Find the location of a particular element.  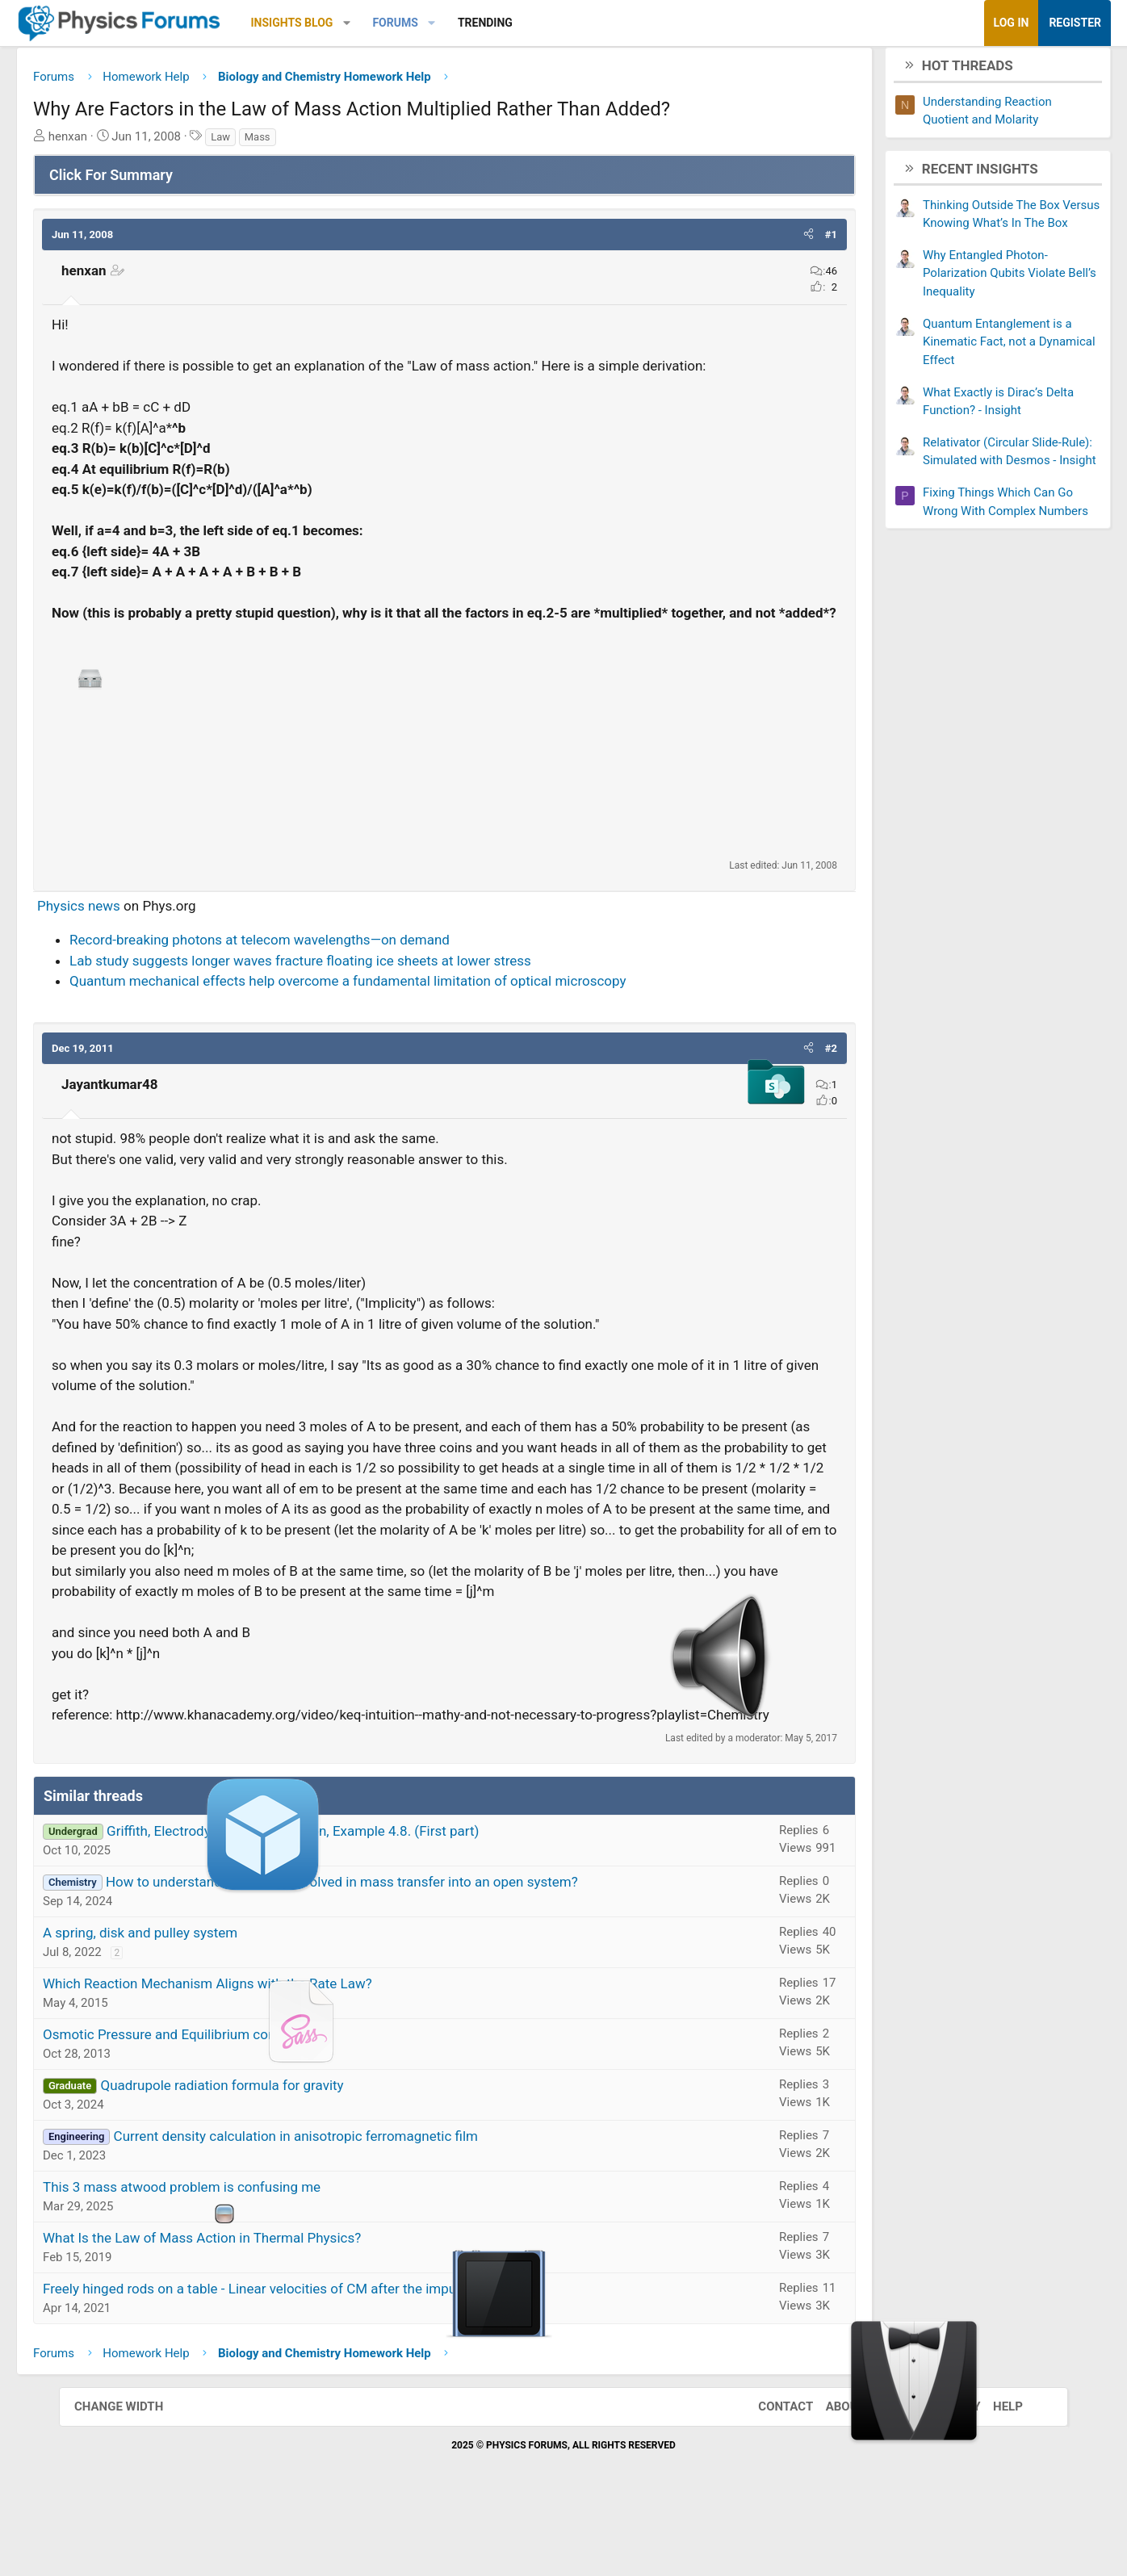

access audio library in iMovie is located at coordinates (721, 1657).